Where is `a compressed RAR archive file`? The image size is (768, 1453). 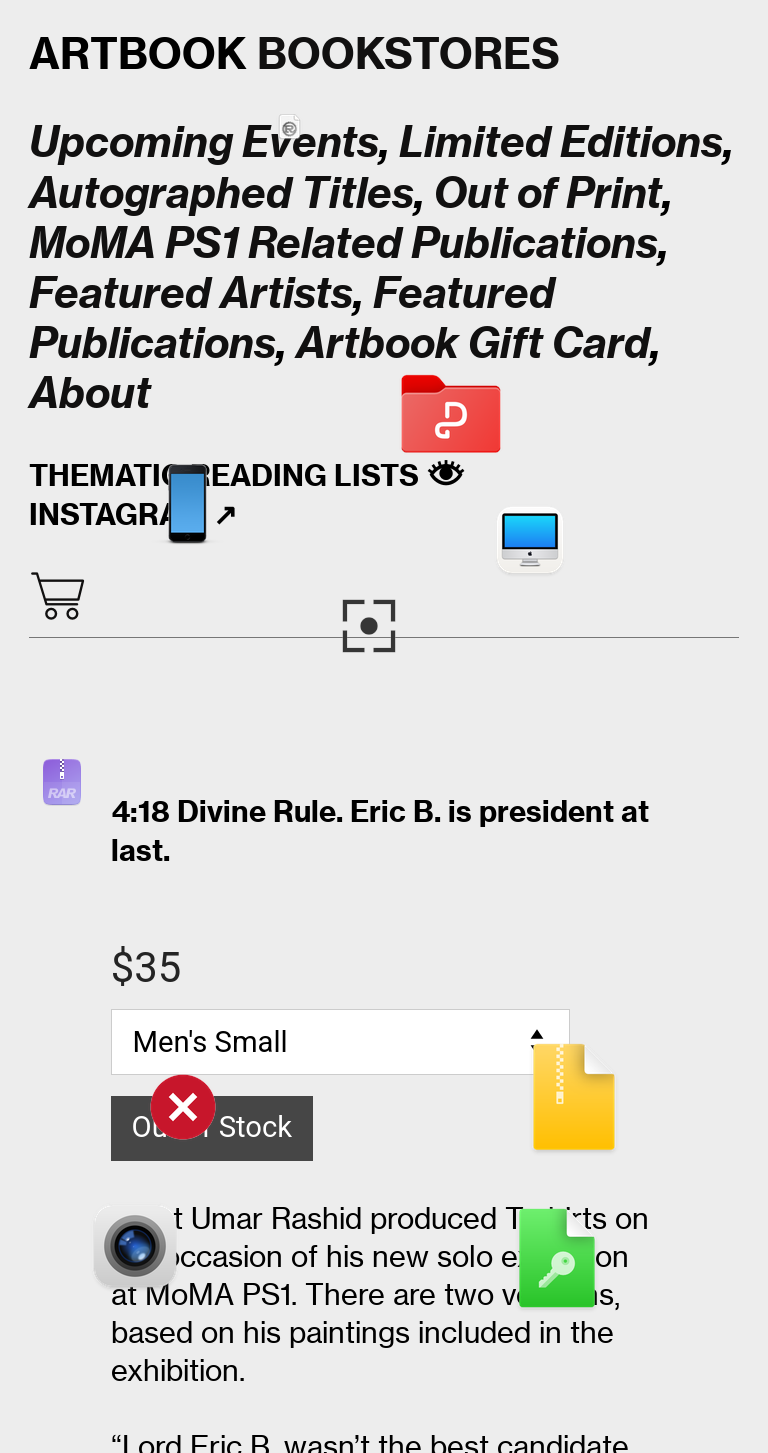
a compressed RAR archive file is located at coordinates (62, 782).